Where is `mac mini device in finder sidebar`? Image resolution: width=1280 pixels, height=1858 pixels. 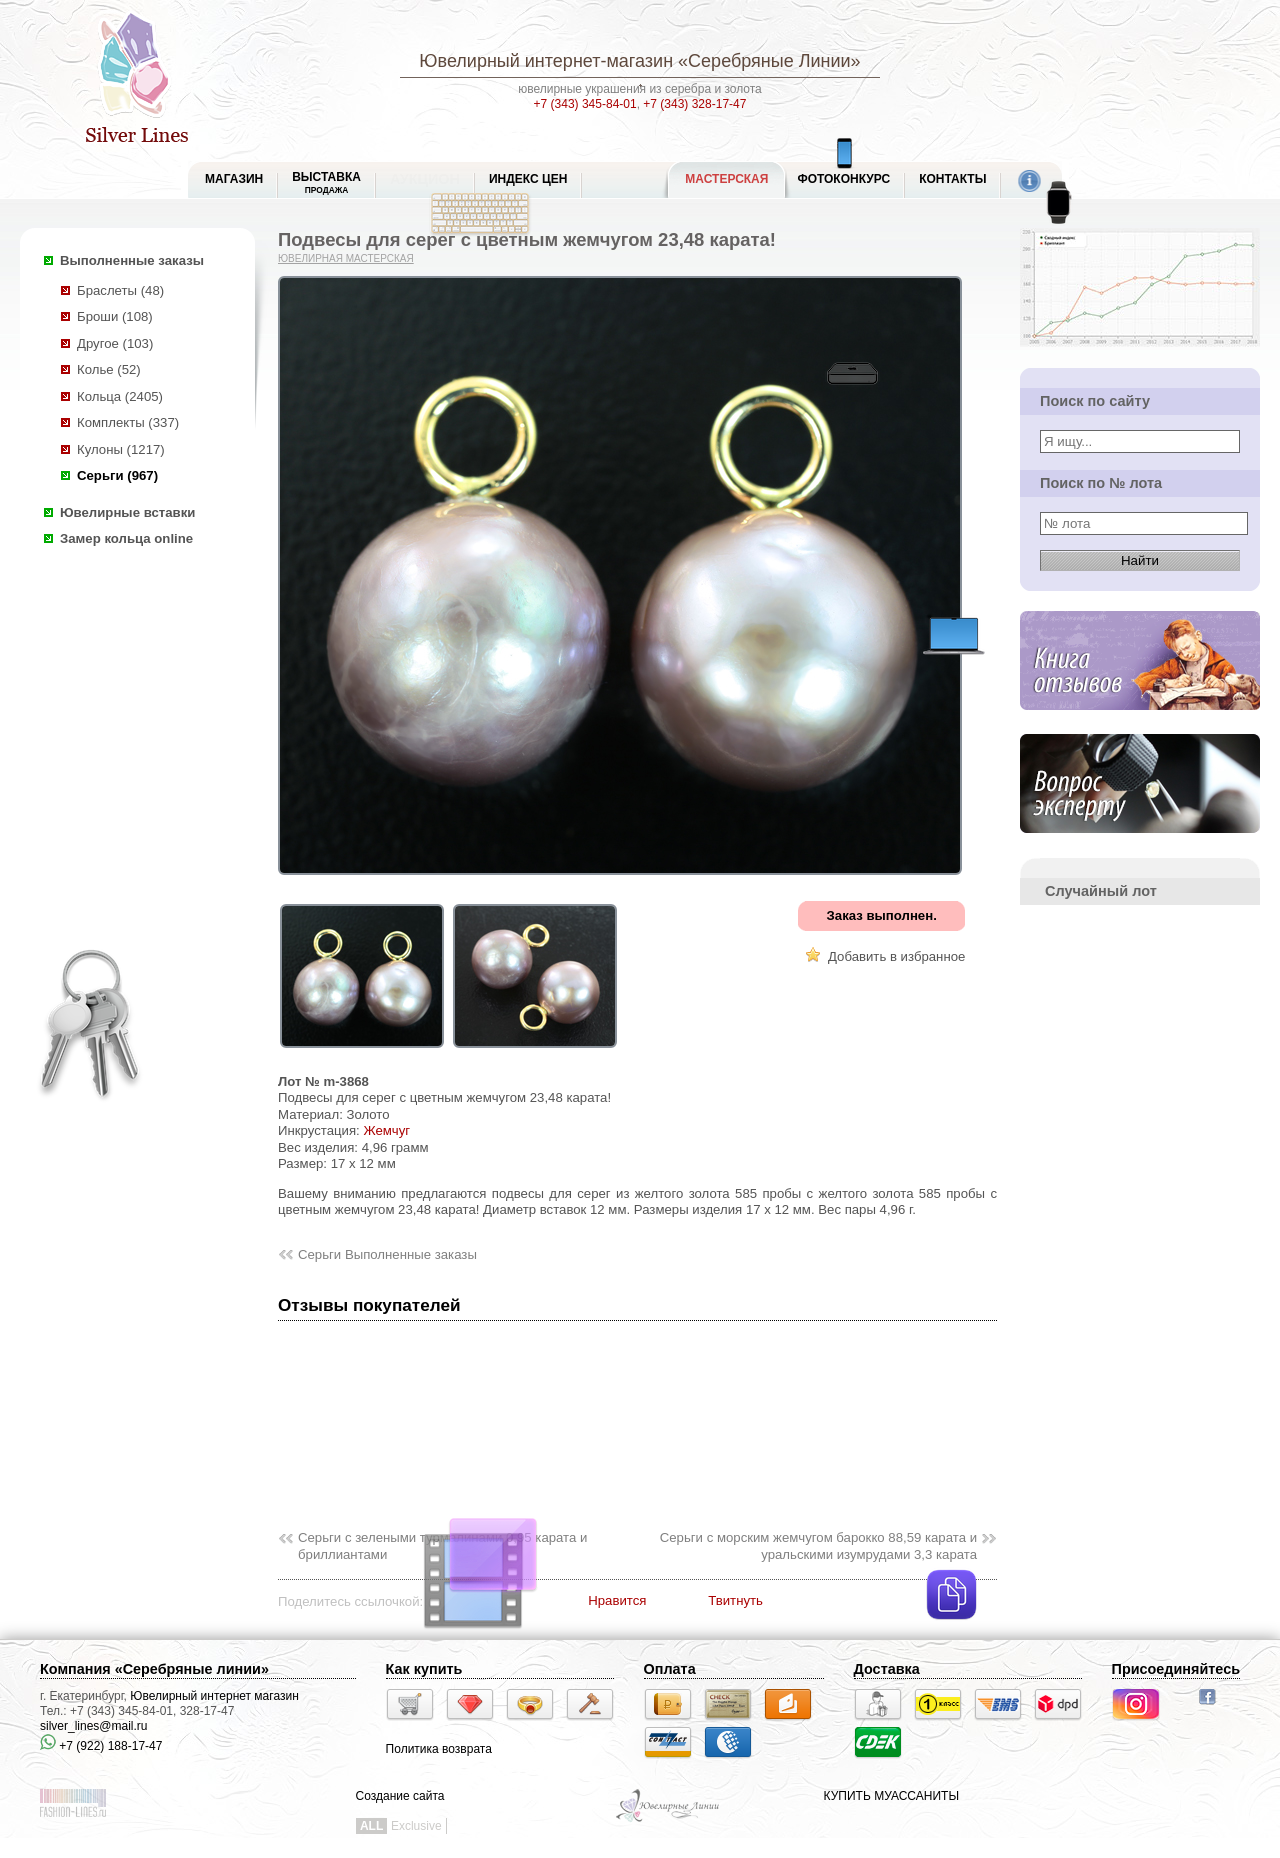
mac mini device in finder sidebar is located at coordinates (852, 373).